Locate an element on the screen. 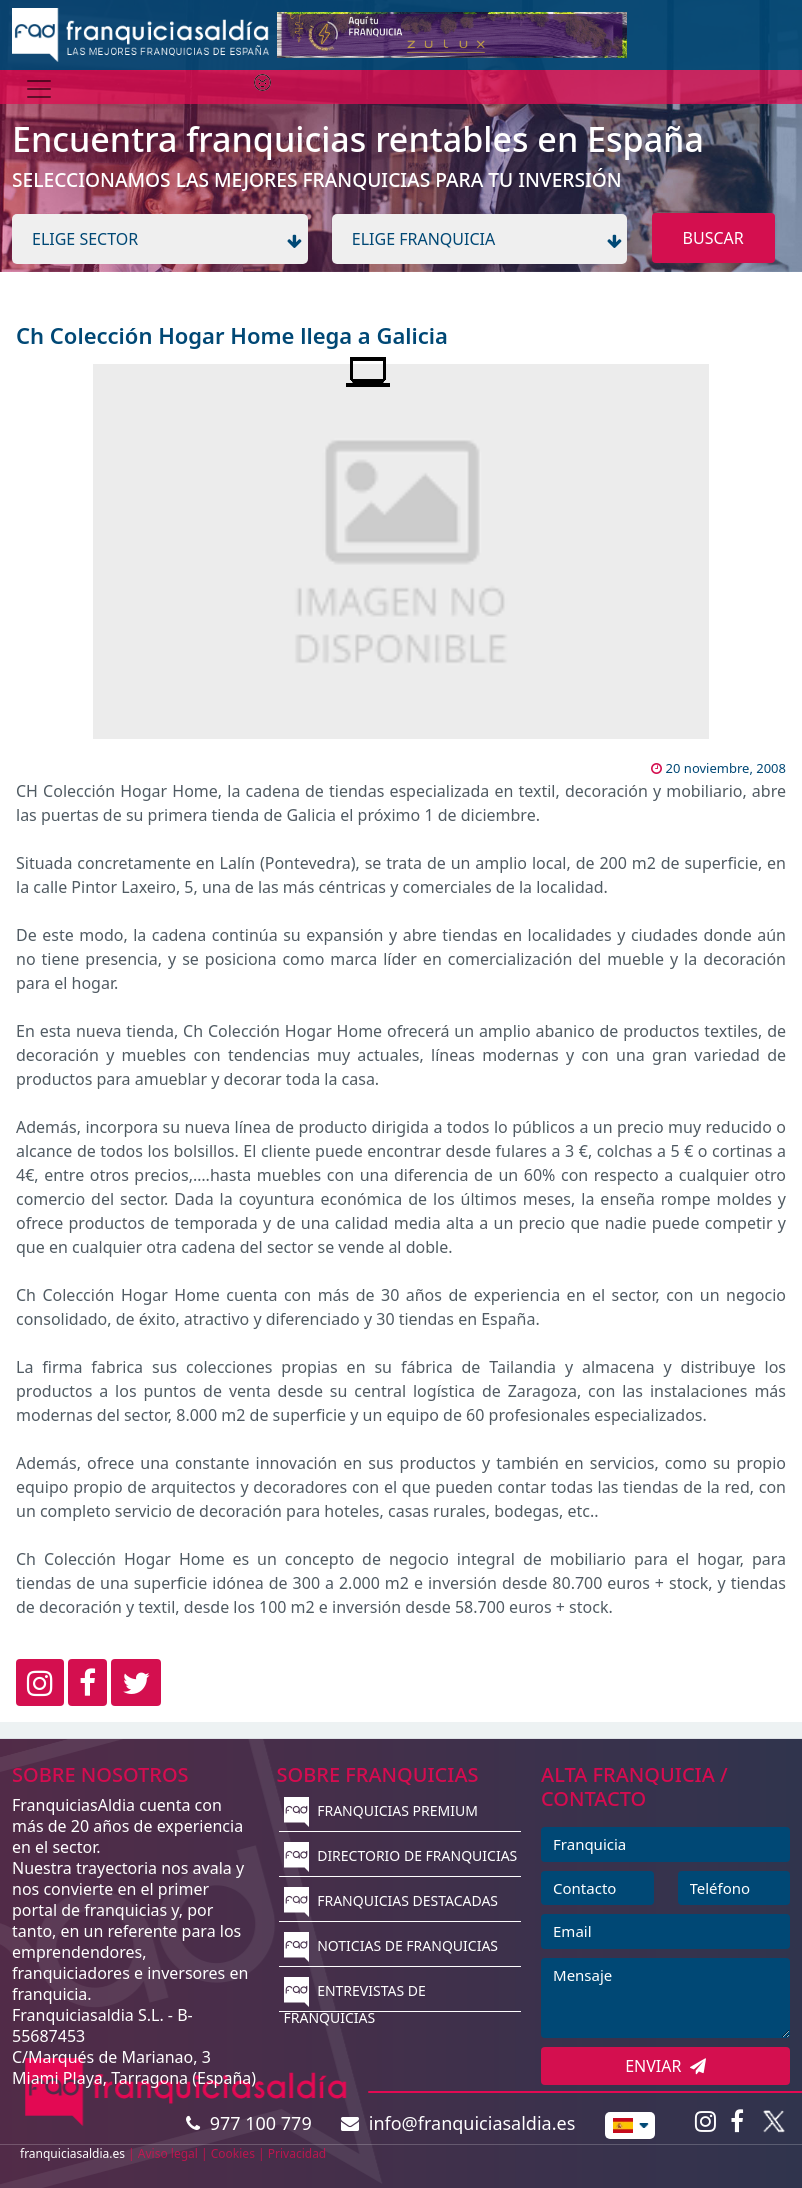 This screenshot has height=2188, width=802. access desktop or computer settings is located at coordinates (368, 372).